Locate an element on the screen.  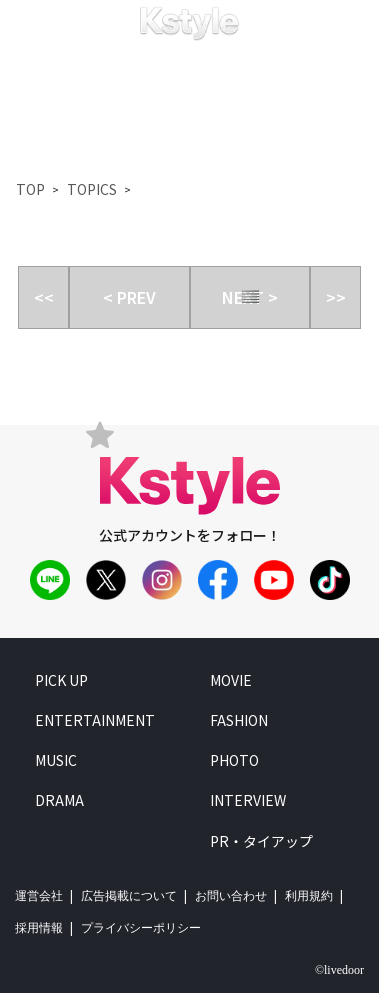
justify text to fill both margins is located at coordinates (250, 296).